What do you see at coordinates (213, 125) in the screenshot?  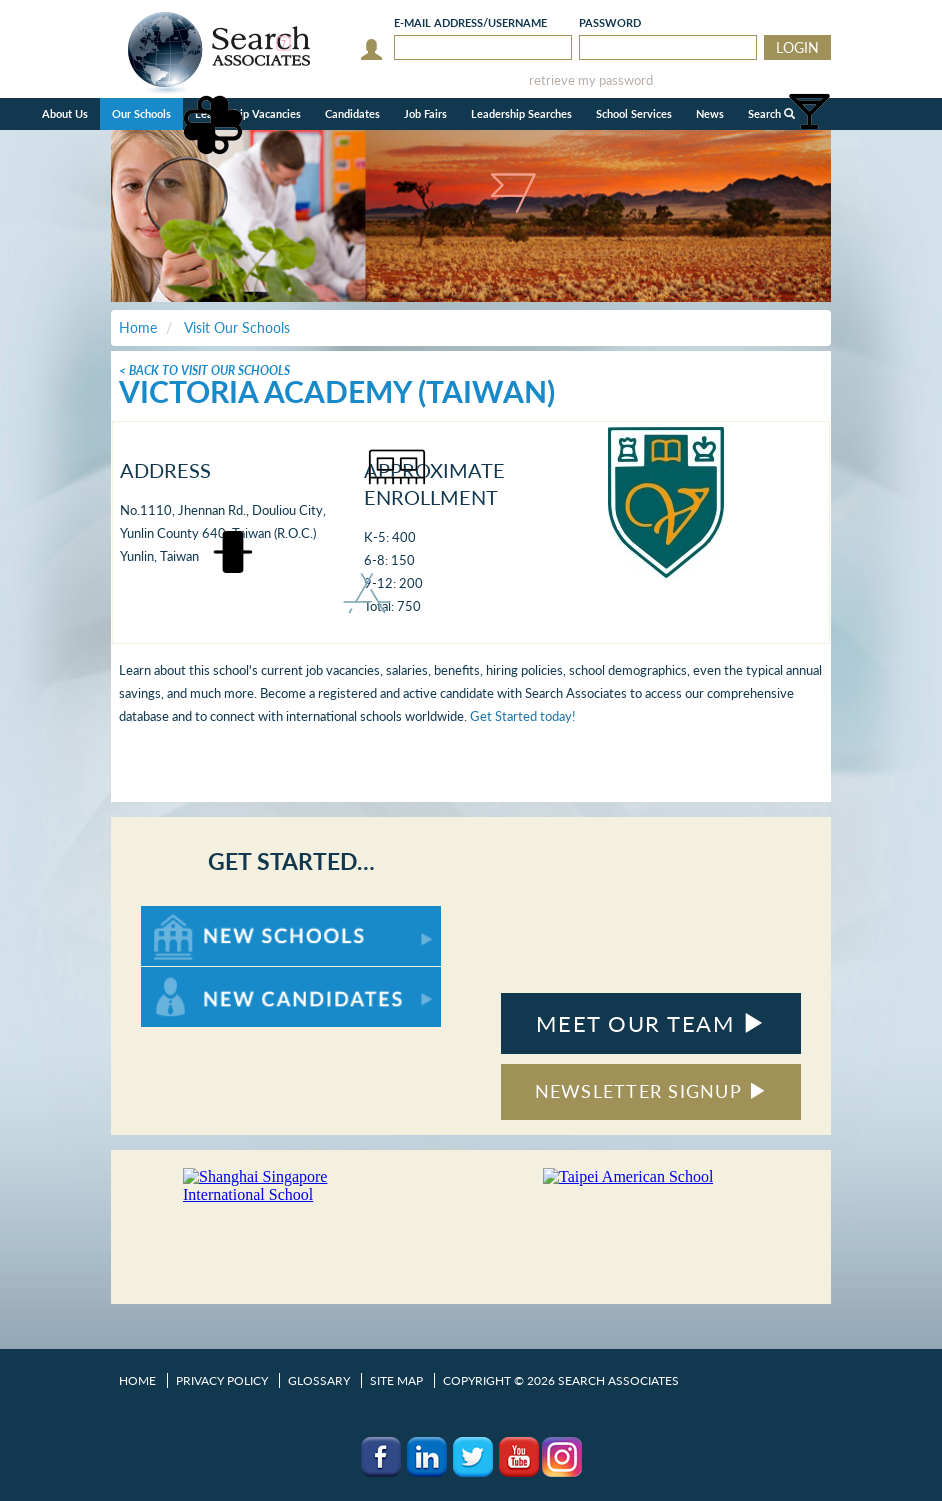 I see `open Slack messaging app` at bounding box center [213, 125].